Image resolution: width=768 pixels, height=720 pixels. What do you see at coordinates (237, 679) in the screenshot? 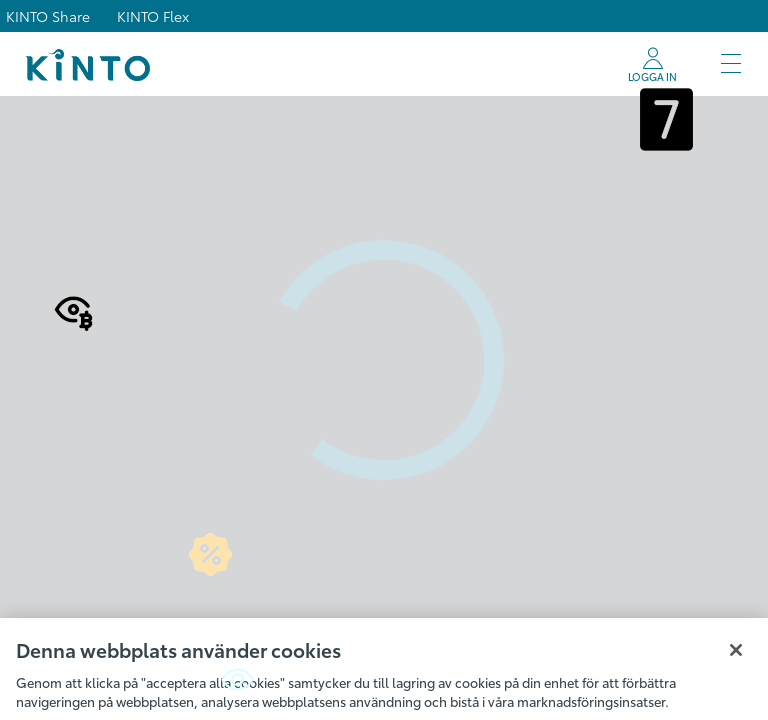
I see `view or preview content` at bounding box center [237, 679].